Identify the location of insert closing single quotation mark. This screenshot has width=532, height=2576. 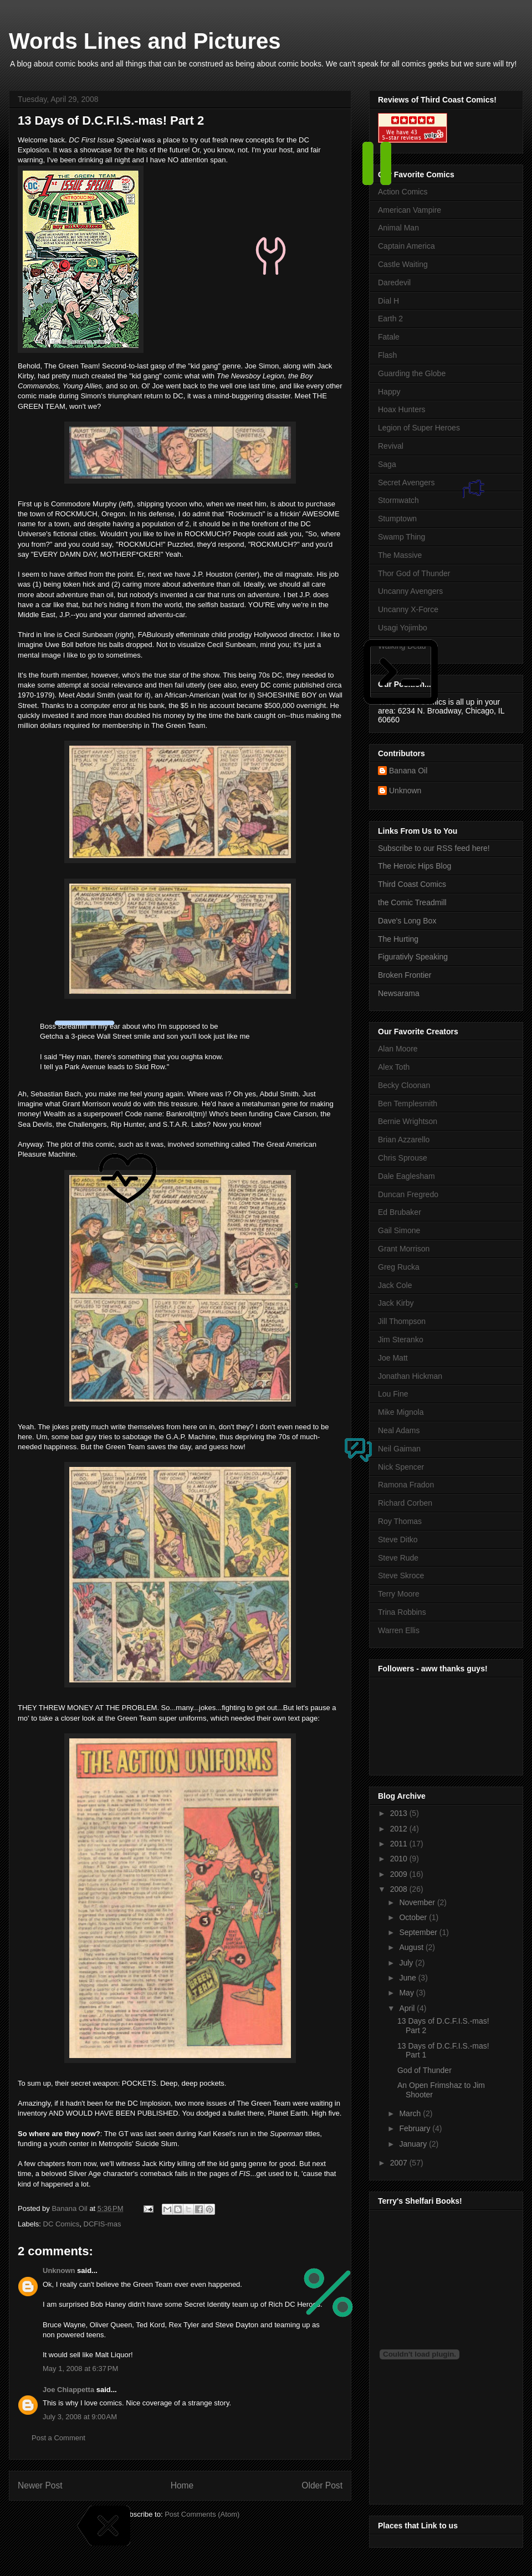
(296, 1285).